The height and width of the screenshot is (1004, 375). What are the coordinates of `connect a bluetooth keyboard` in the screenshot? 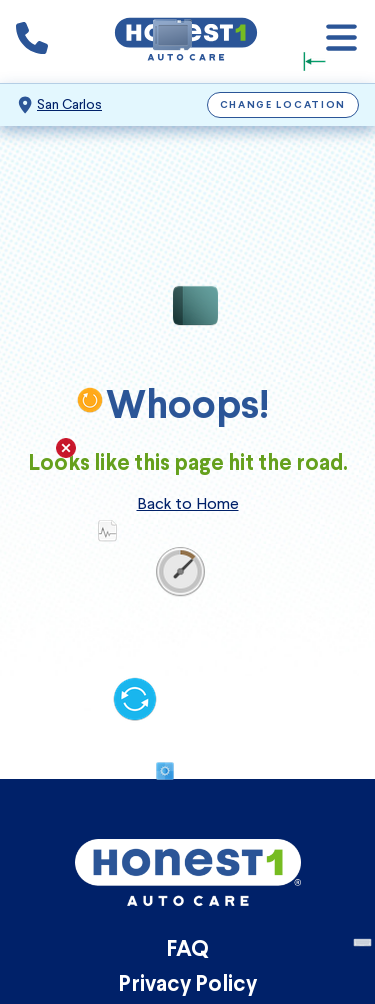 It's located at (362, 942).